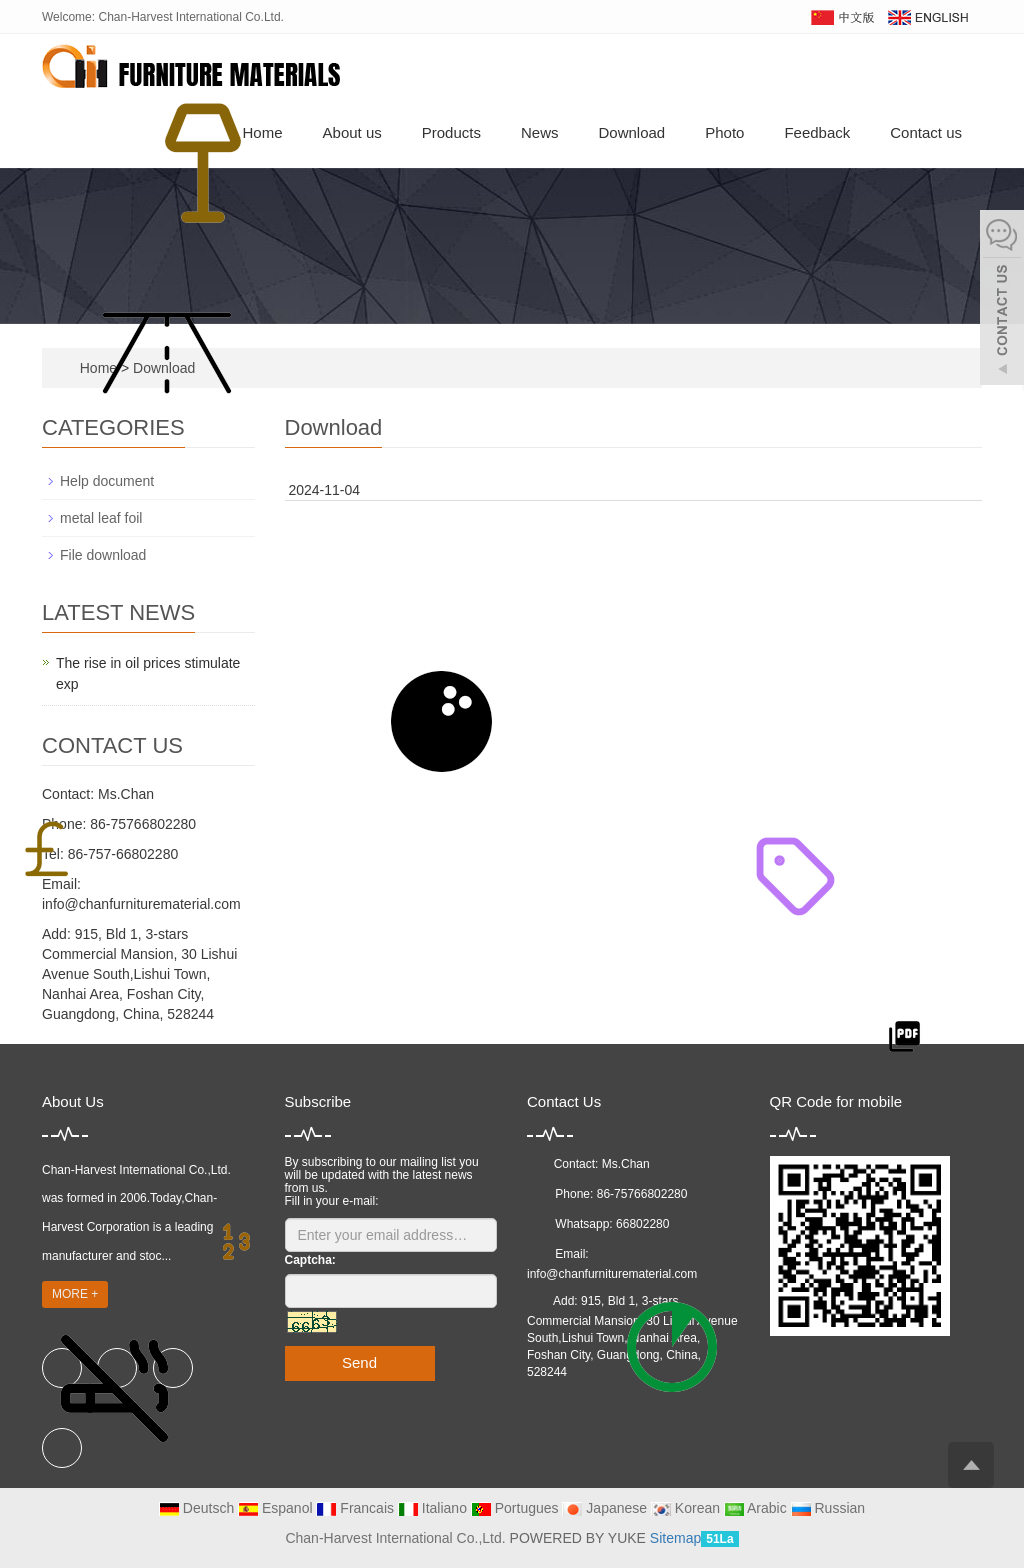 Image resolution: width=1024 pixels, height=1568 pixels. I want to click on indicates british pound sterling currency, so click(49, 850).